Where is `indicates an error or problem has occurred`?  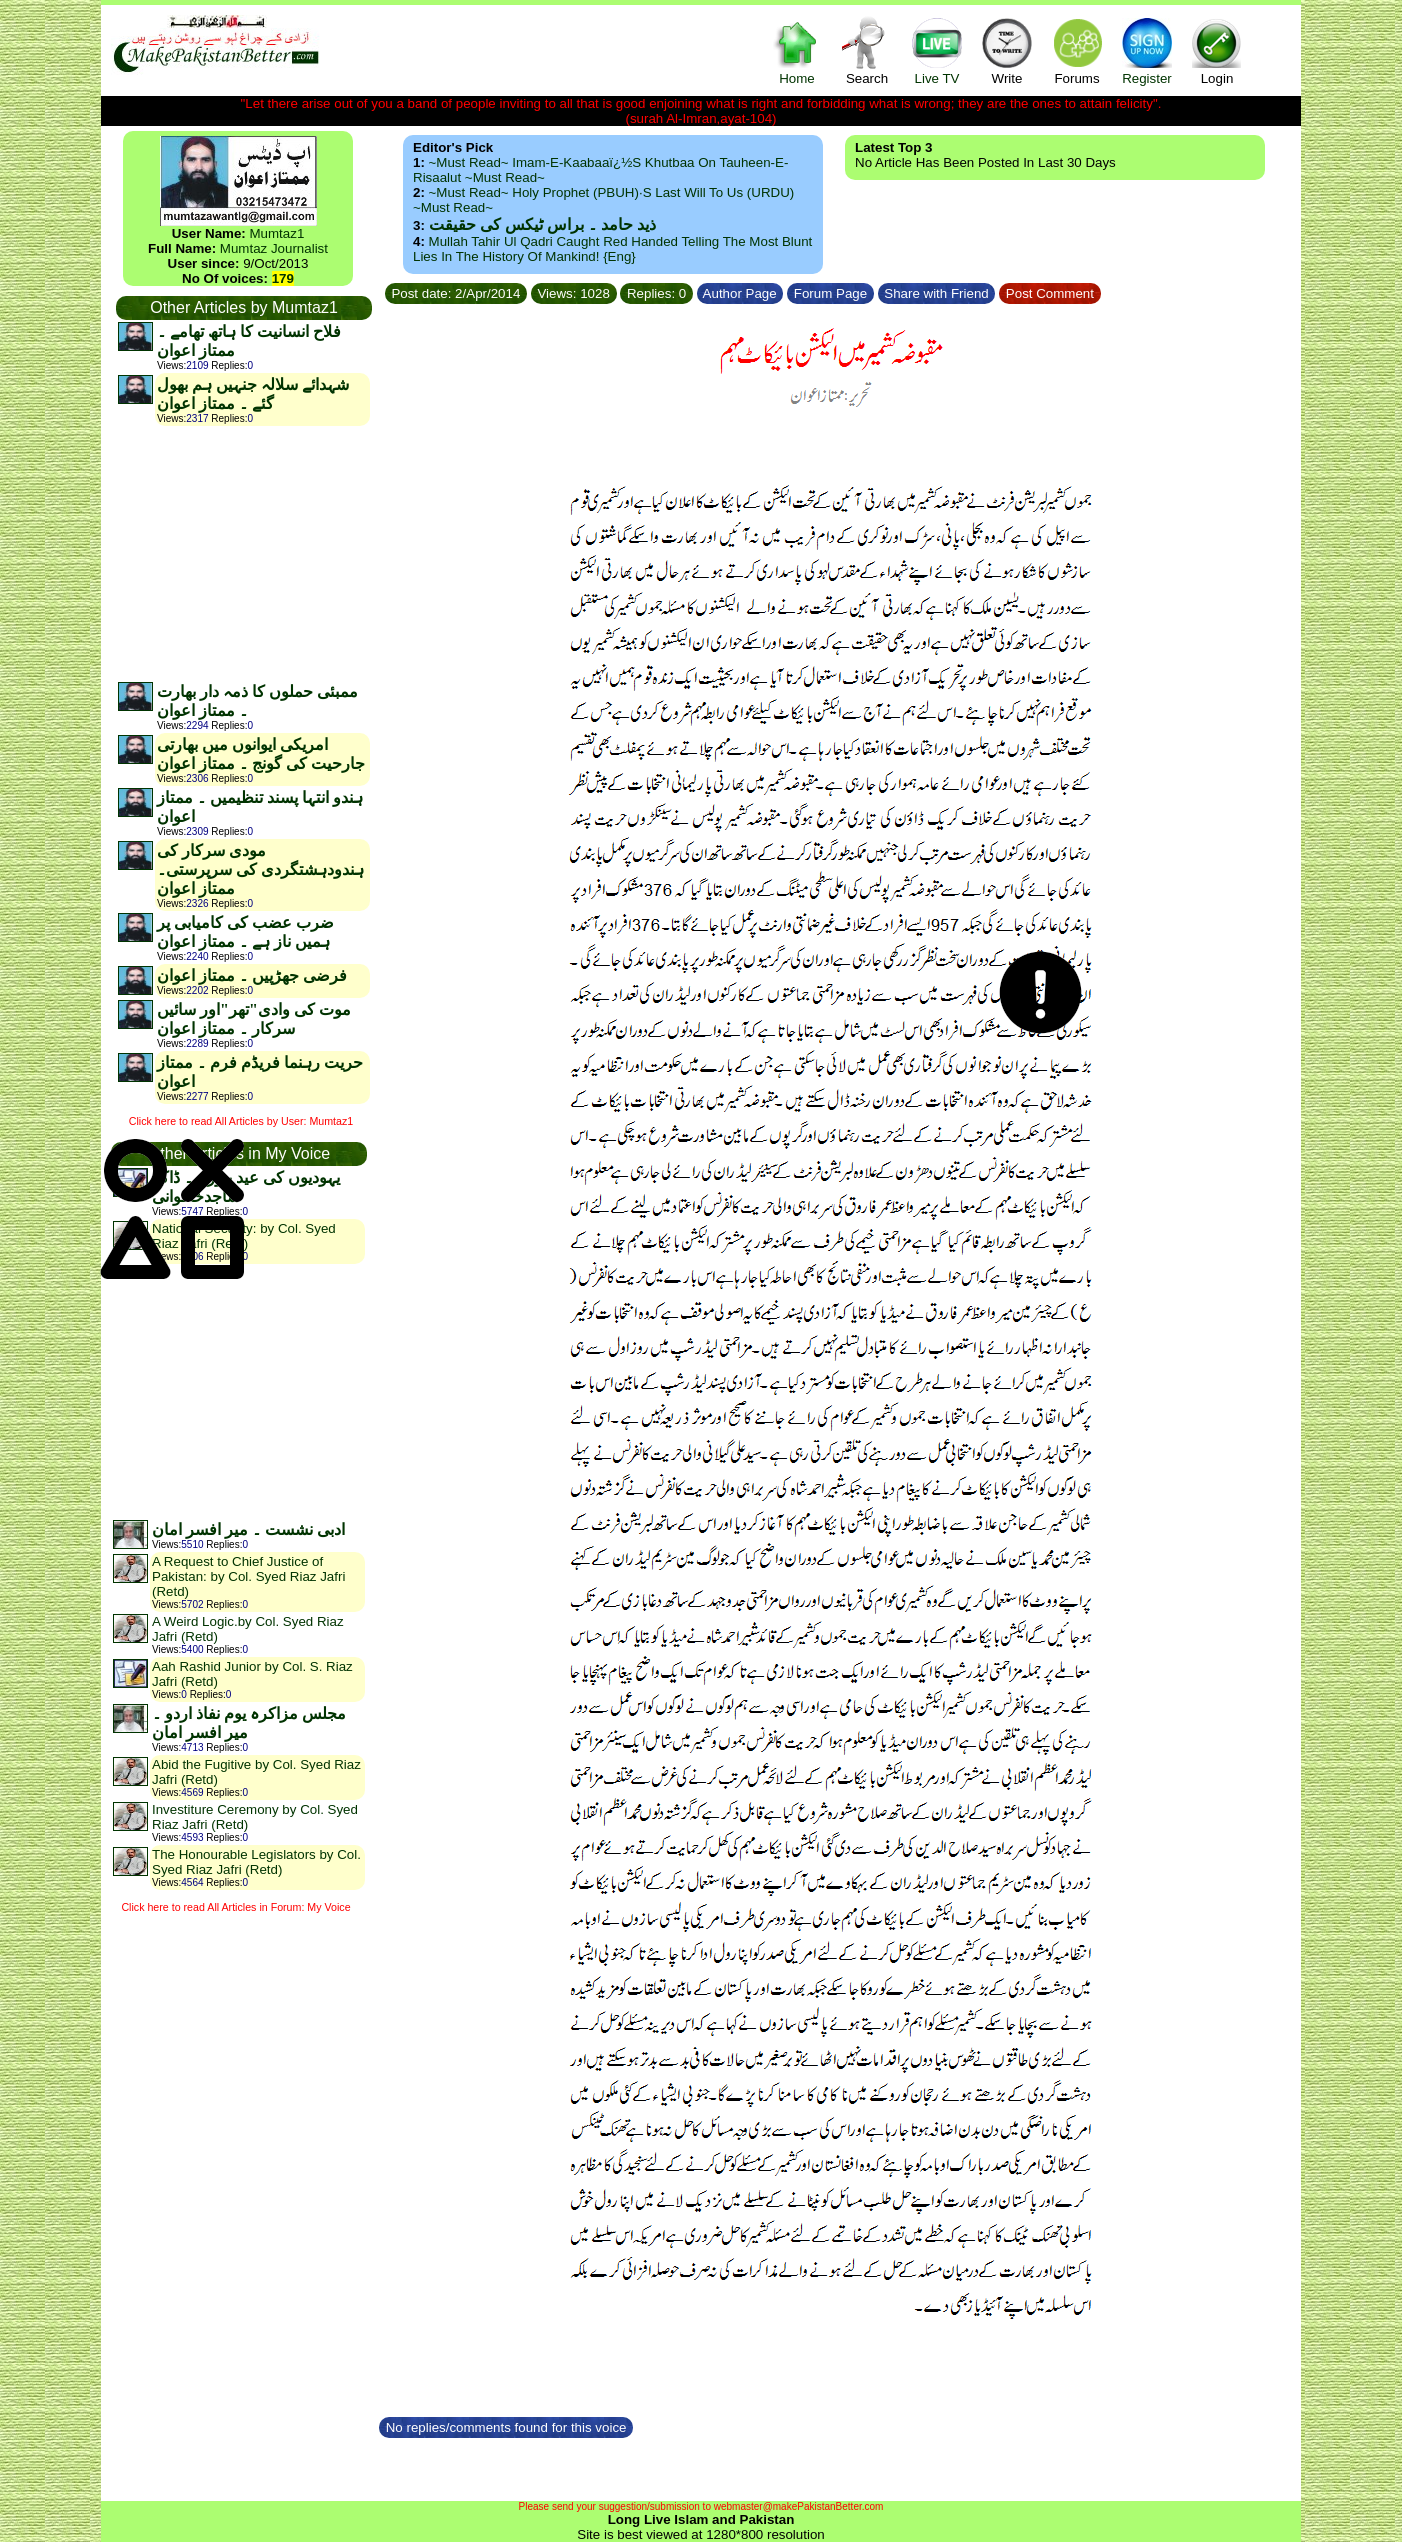 indicates an error or problem has occurred is located at coordinates (1040, 992).